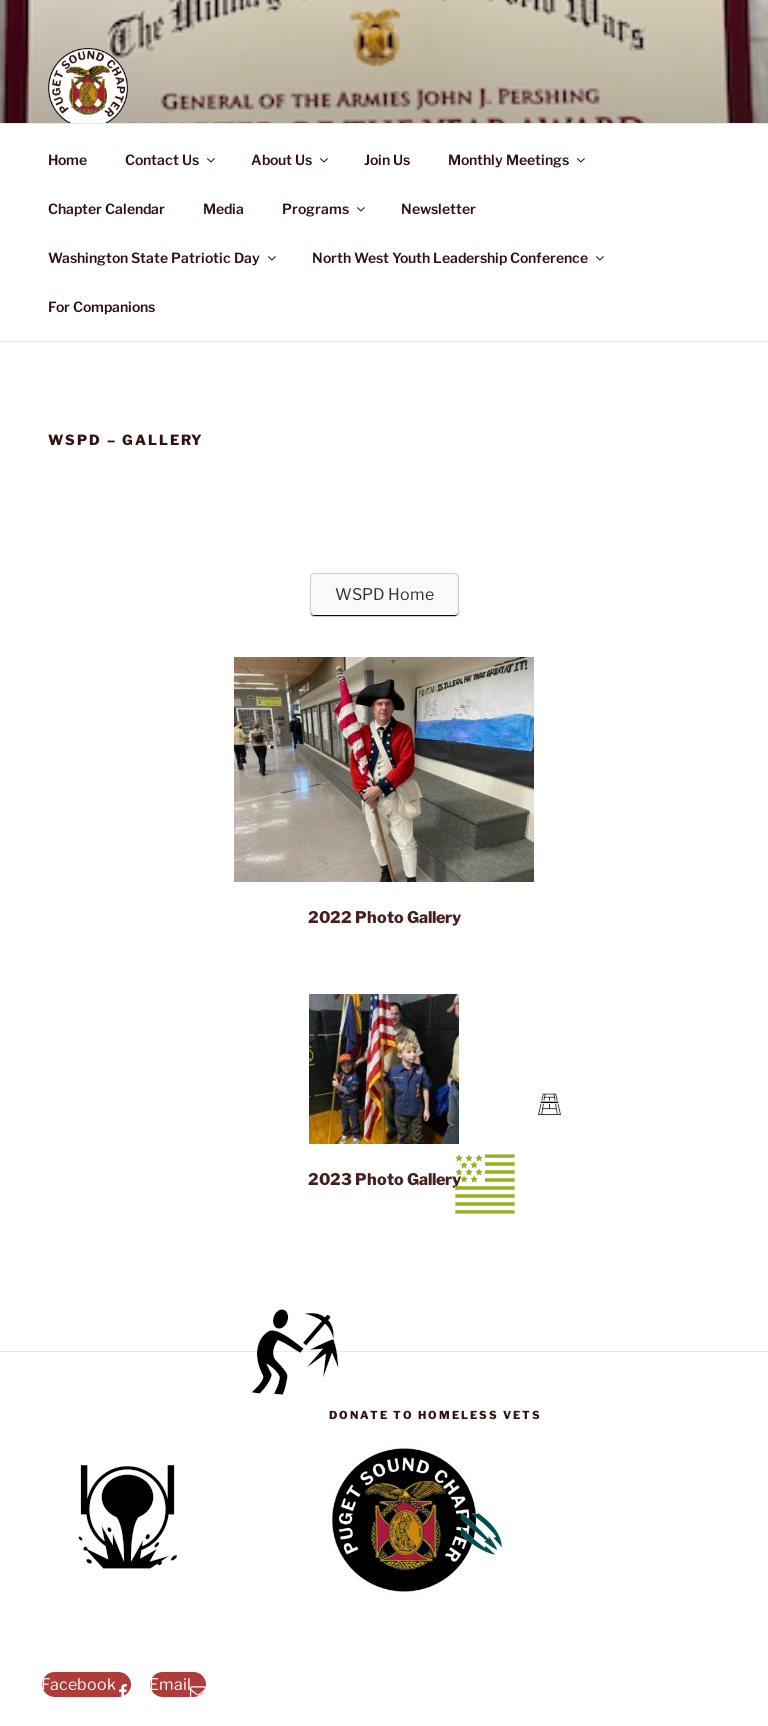  What do you see at coordinates (127, 1516) in the screenshot?
I see `smelting or metalworking process in progress` at bounding box center [127, 1516].